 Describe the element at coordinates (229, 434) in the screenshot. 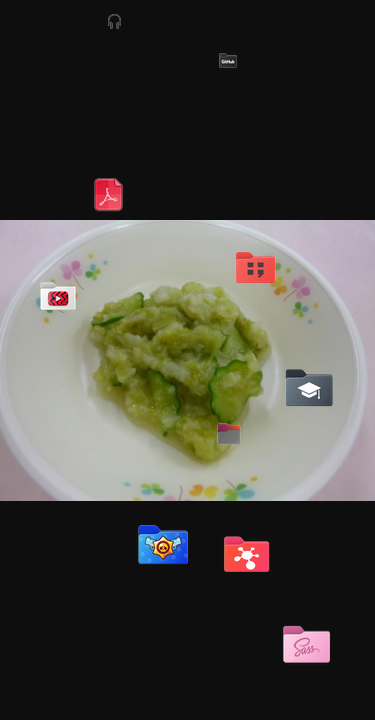

I see `open folder containing files or documents` at that location.